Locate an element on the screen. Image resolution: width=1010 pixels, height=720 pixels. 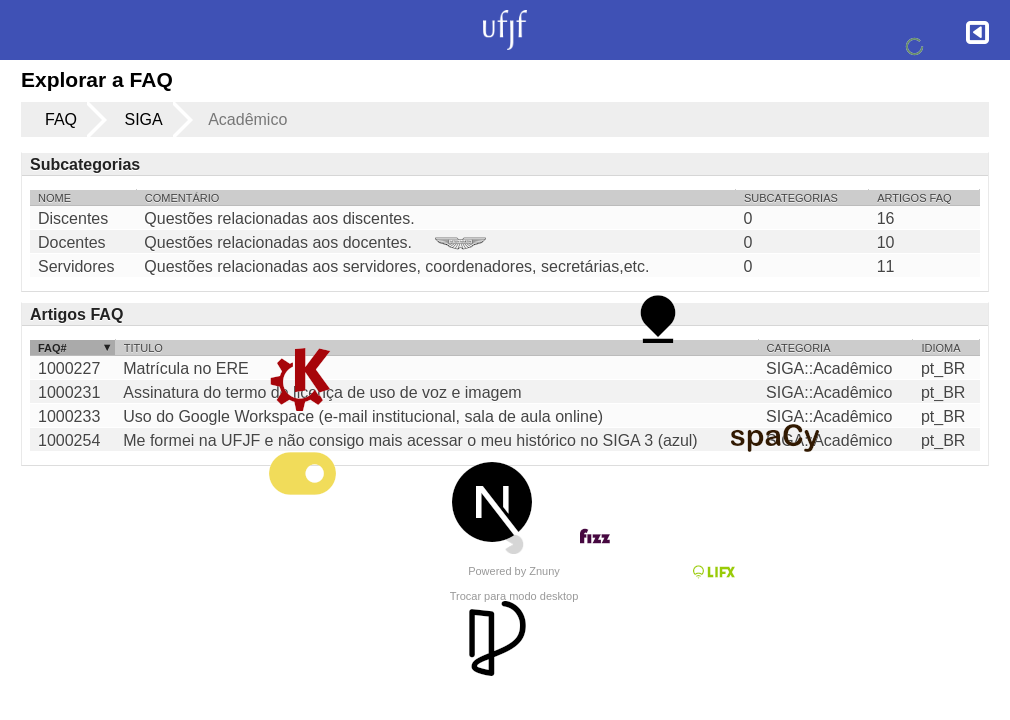
open Progate coding learning platform is located at coordinates (497, 638).